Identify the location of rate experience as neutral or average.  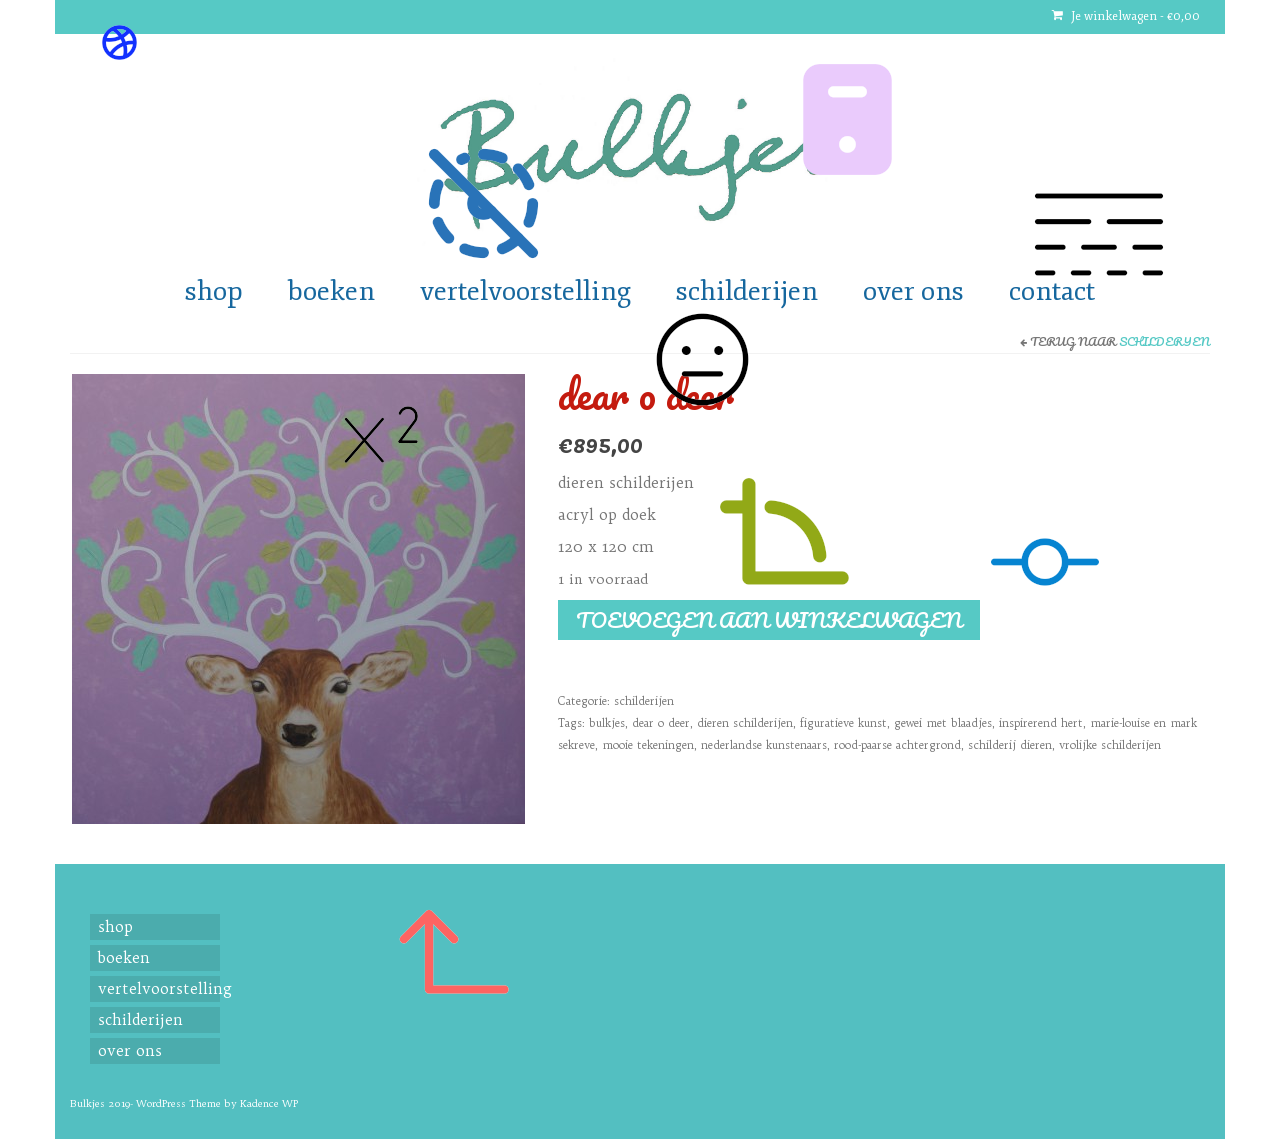
(702, 359).